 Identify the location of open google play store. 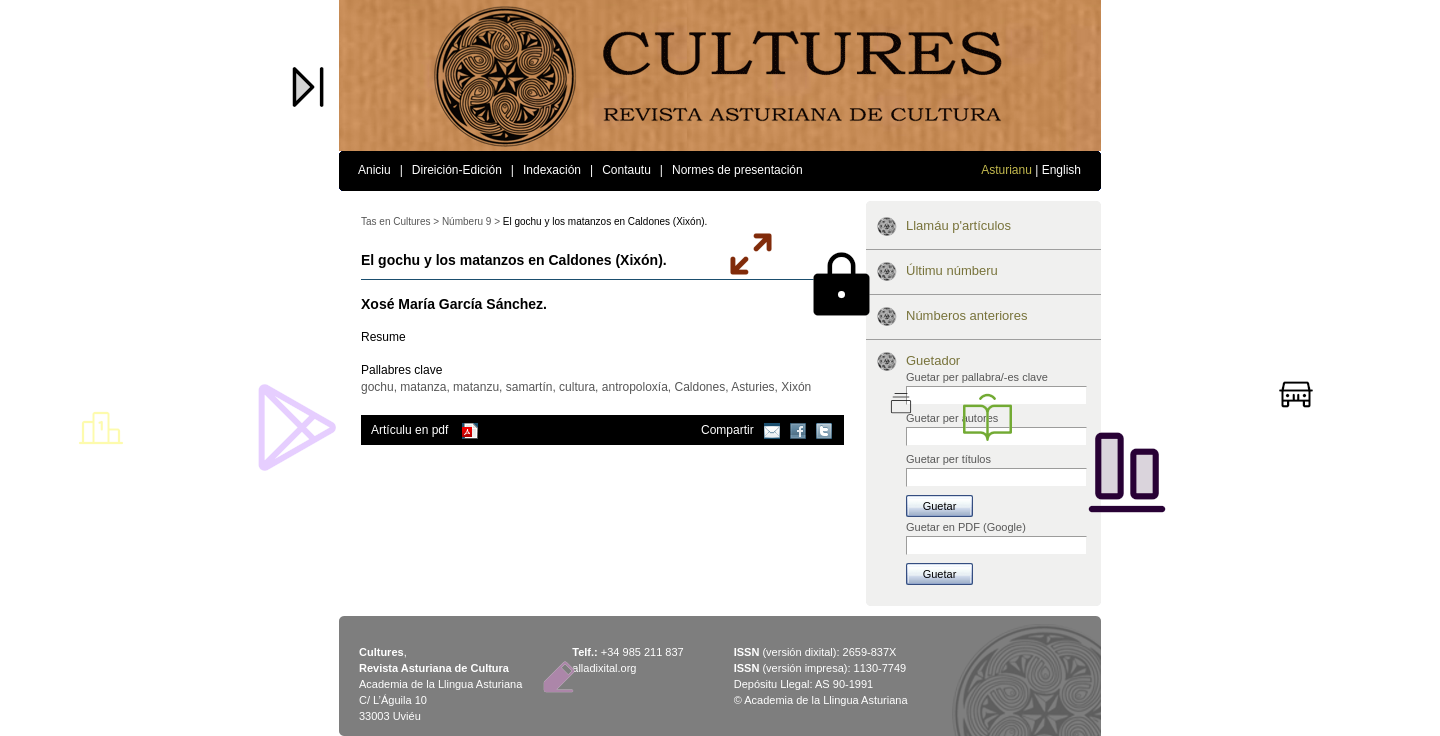
(289, 427).